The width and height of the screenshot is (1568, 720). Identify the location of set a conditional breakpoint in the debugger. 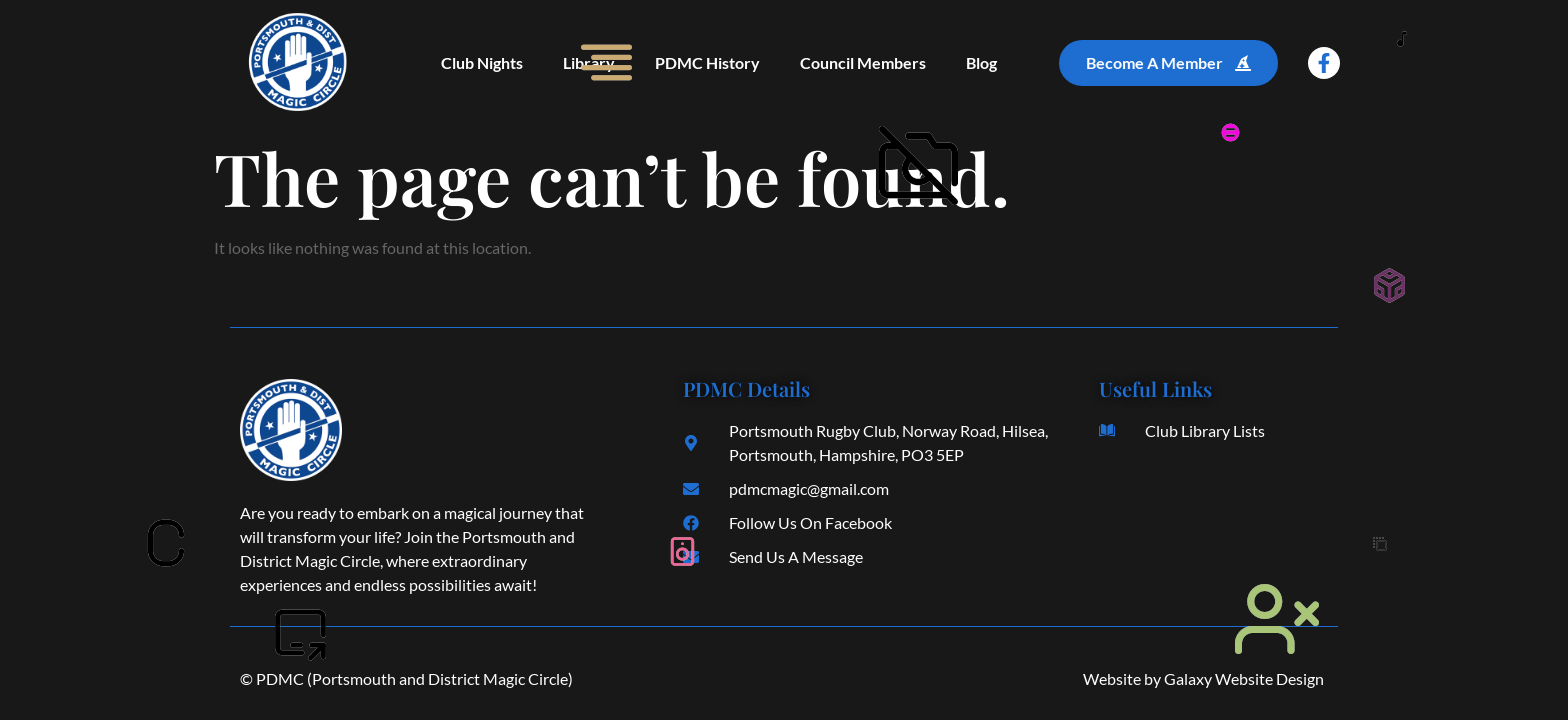
(1230, 132).